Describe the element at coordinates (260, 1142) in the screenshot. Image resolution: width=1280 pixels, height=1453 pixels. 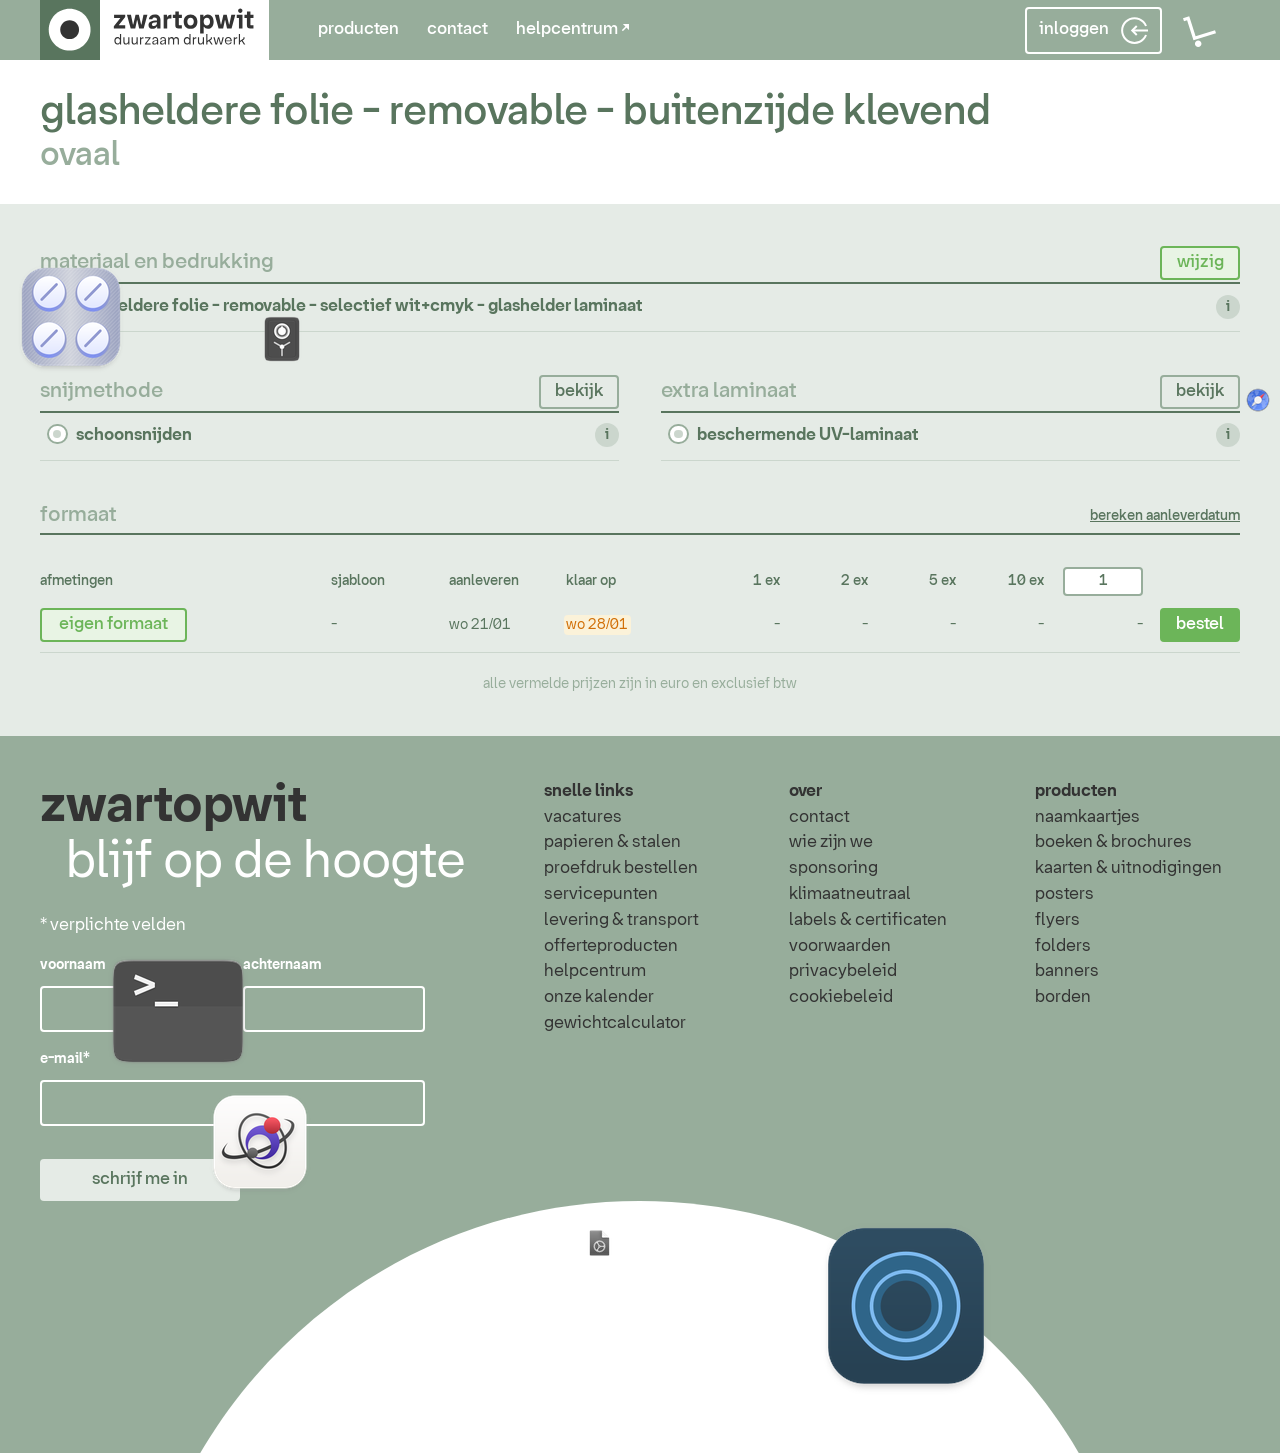
I see `open mkvmerge video merging tool` at that location.